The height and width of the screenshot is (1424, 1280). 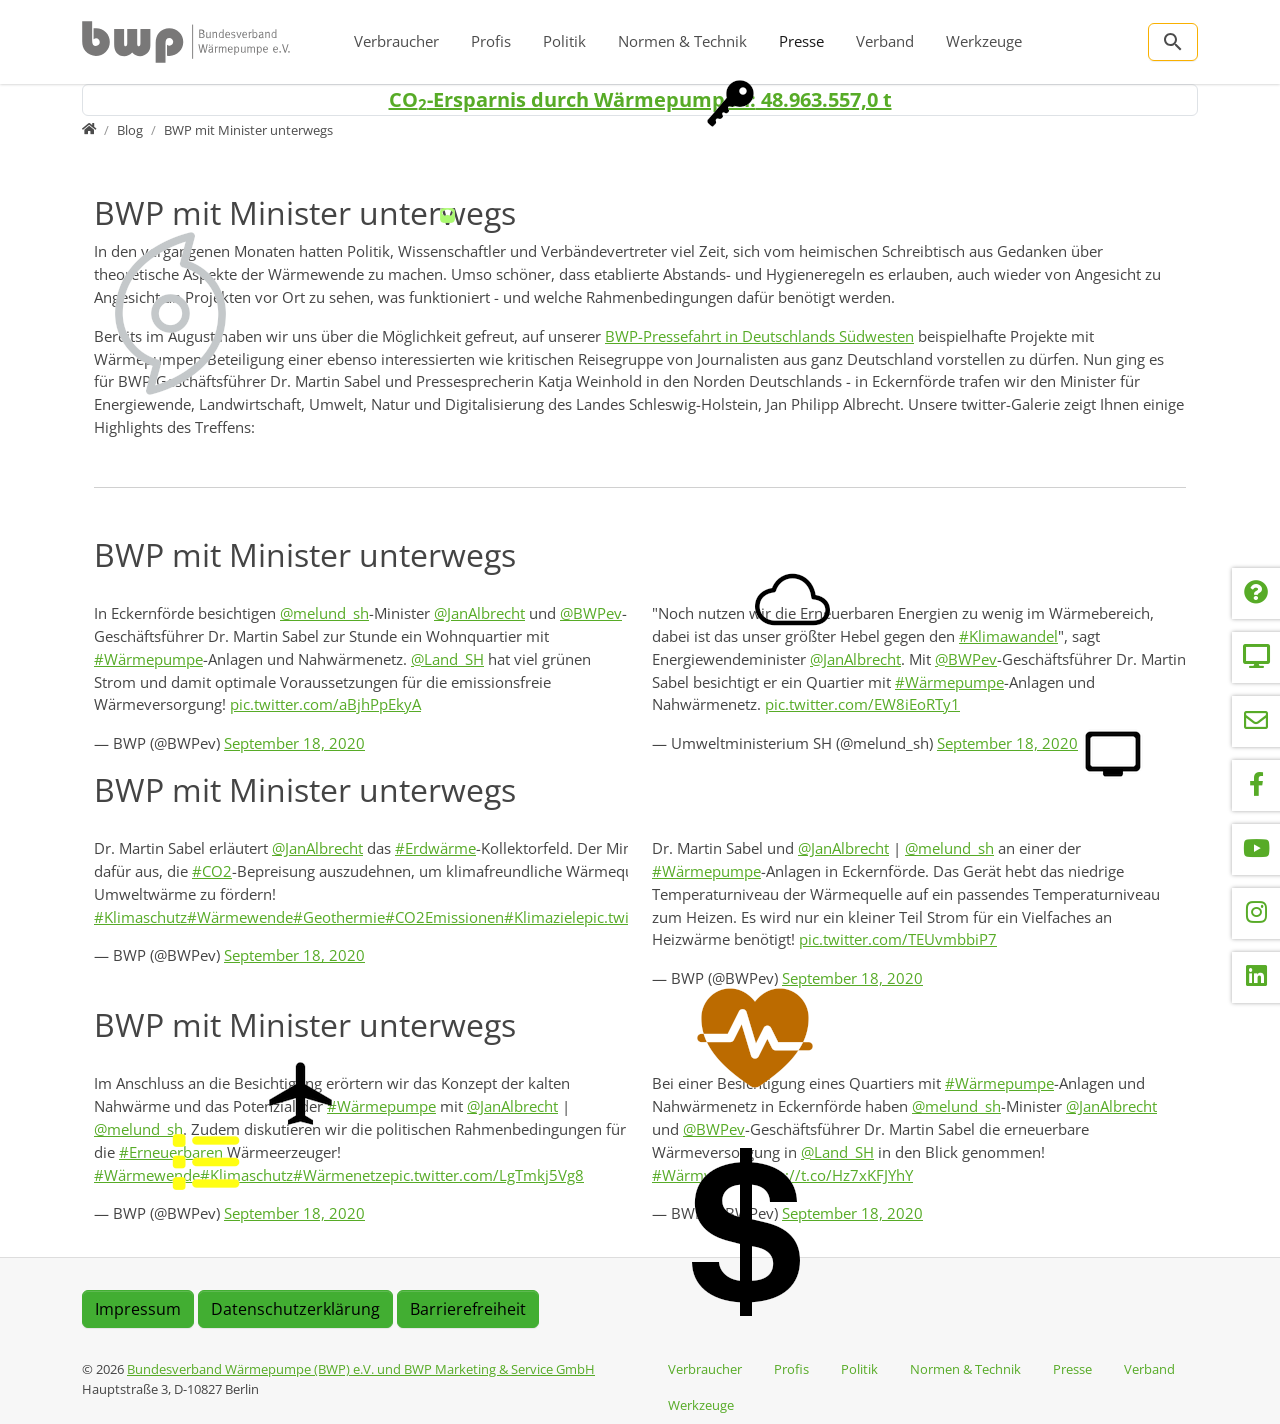 I want to click on view weight or body measurements, so click(x=447, y=215).